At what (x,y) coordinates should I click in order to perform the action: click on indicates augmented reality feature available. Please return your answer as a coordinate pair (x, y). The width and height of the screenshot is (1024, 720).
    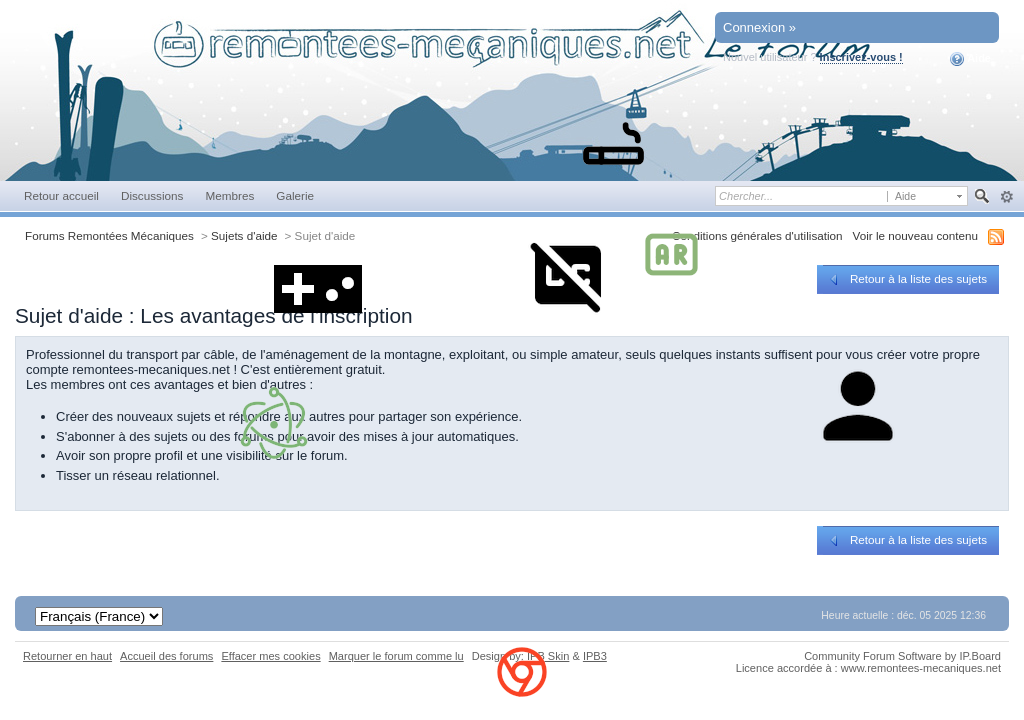
    Looking at the image, I should click on (671, 254).